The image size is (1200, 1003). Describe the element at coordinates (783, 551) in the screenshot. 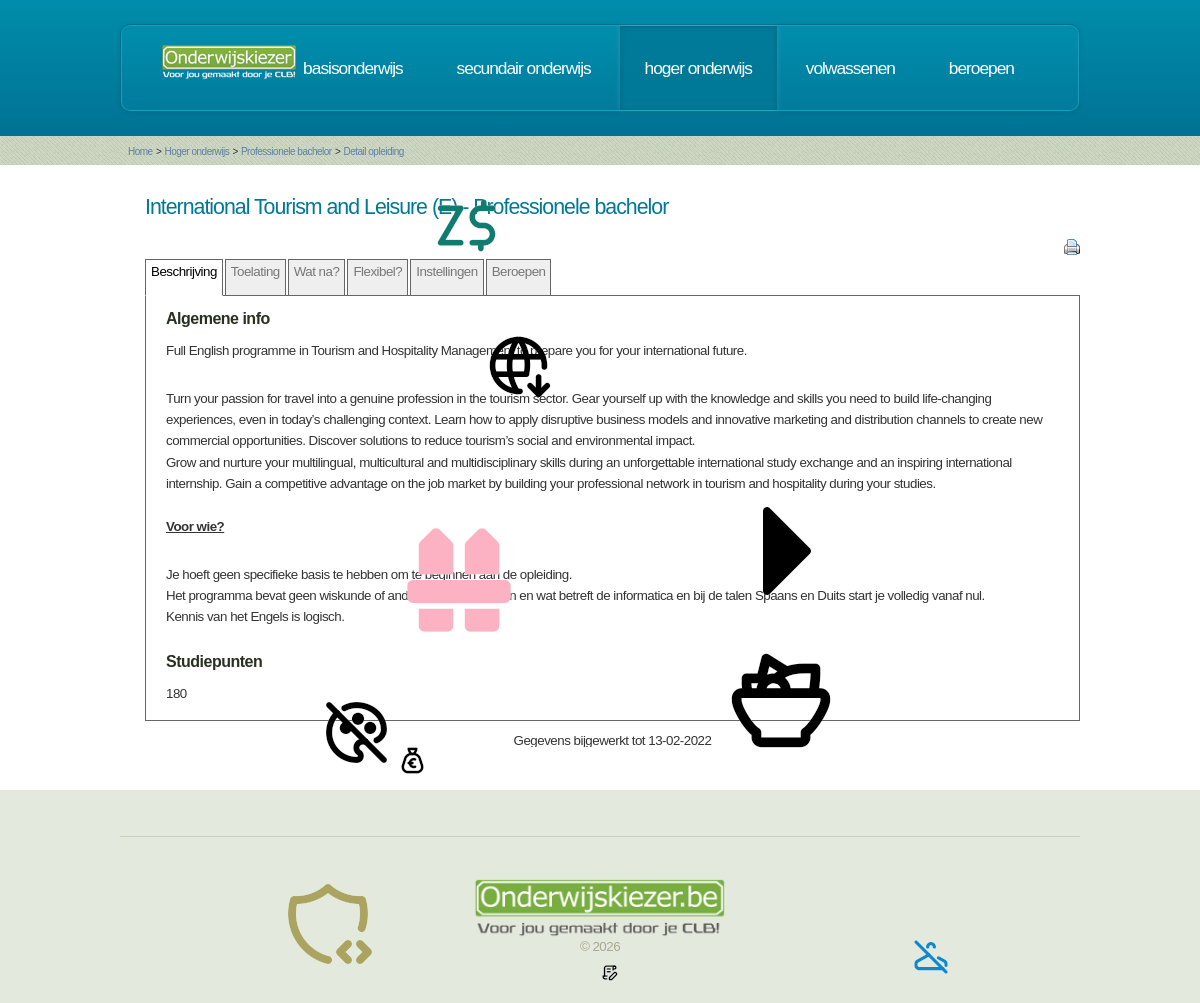

I see `navigate to the next item or screen` at that location.